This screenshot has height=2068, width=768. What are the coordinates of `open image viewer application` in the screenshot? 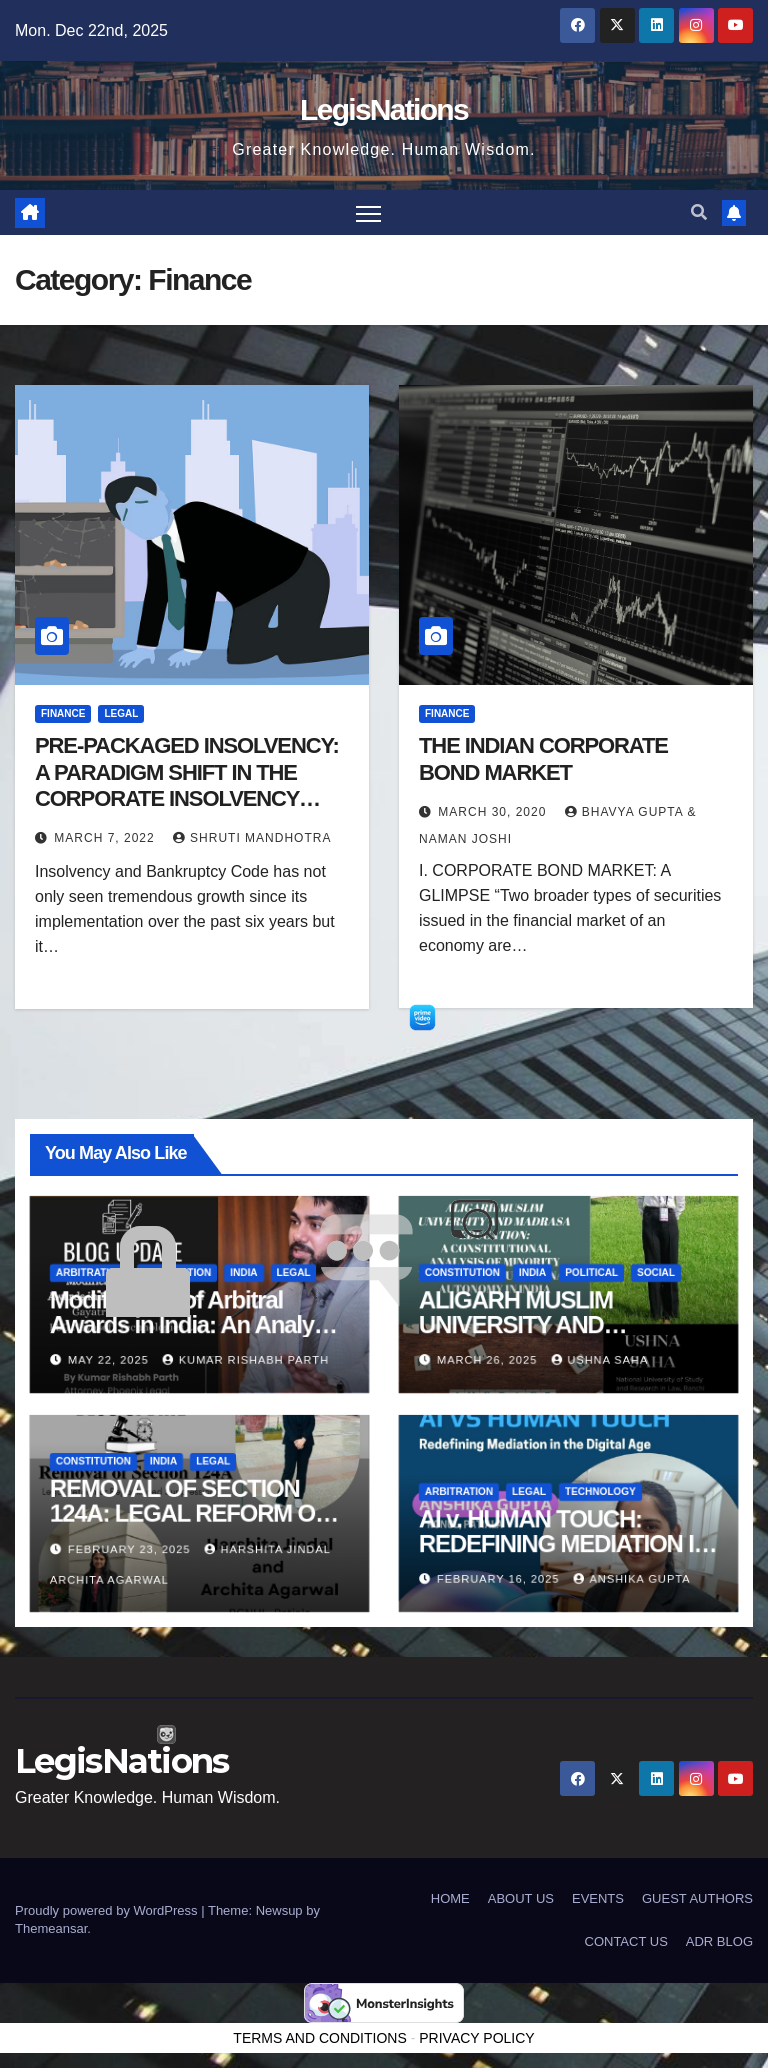 It's located at (474, 1217).